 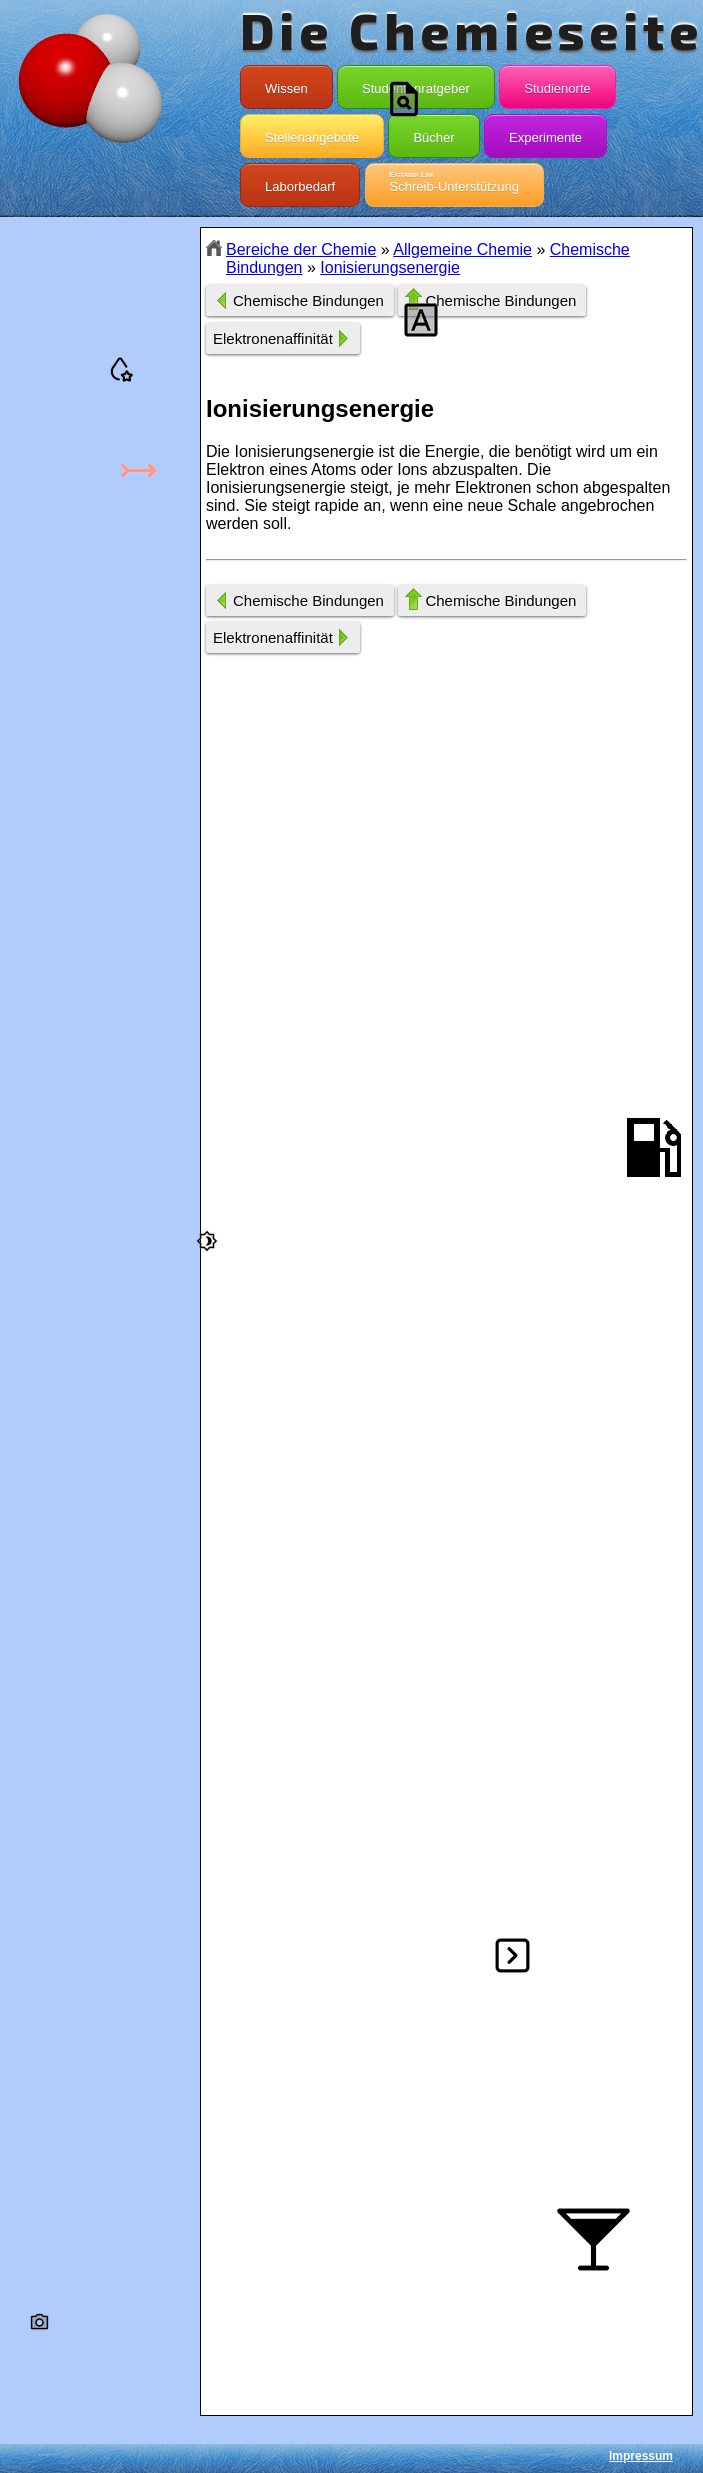 What do you see at coordinates (421, 320) in the screenshot?
I see `download or install a new font` at bounding box center [421, 320].